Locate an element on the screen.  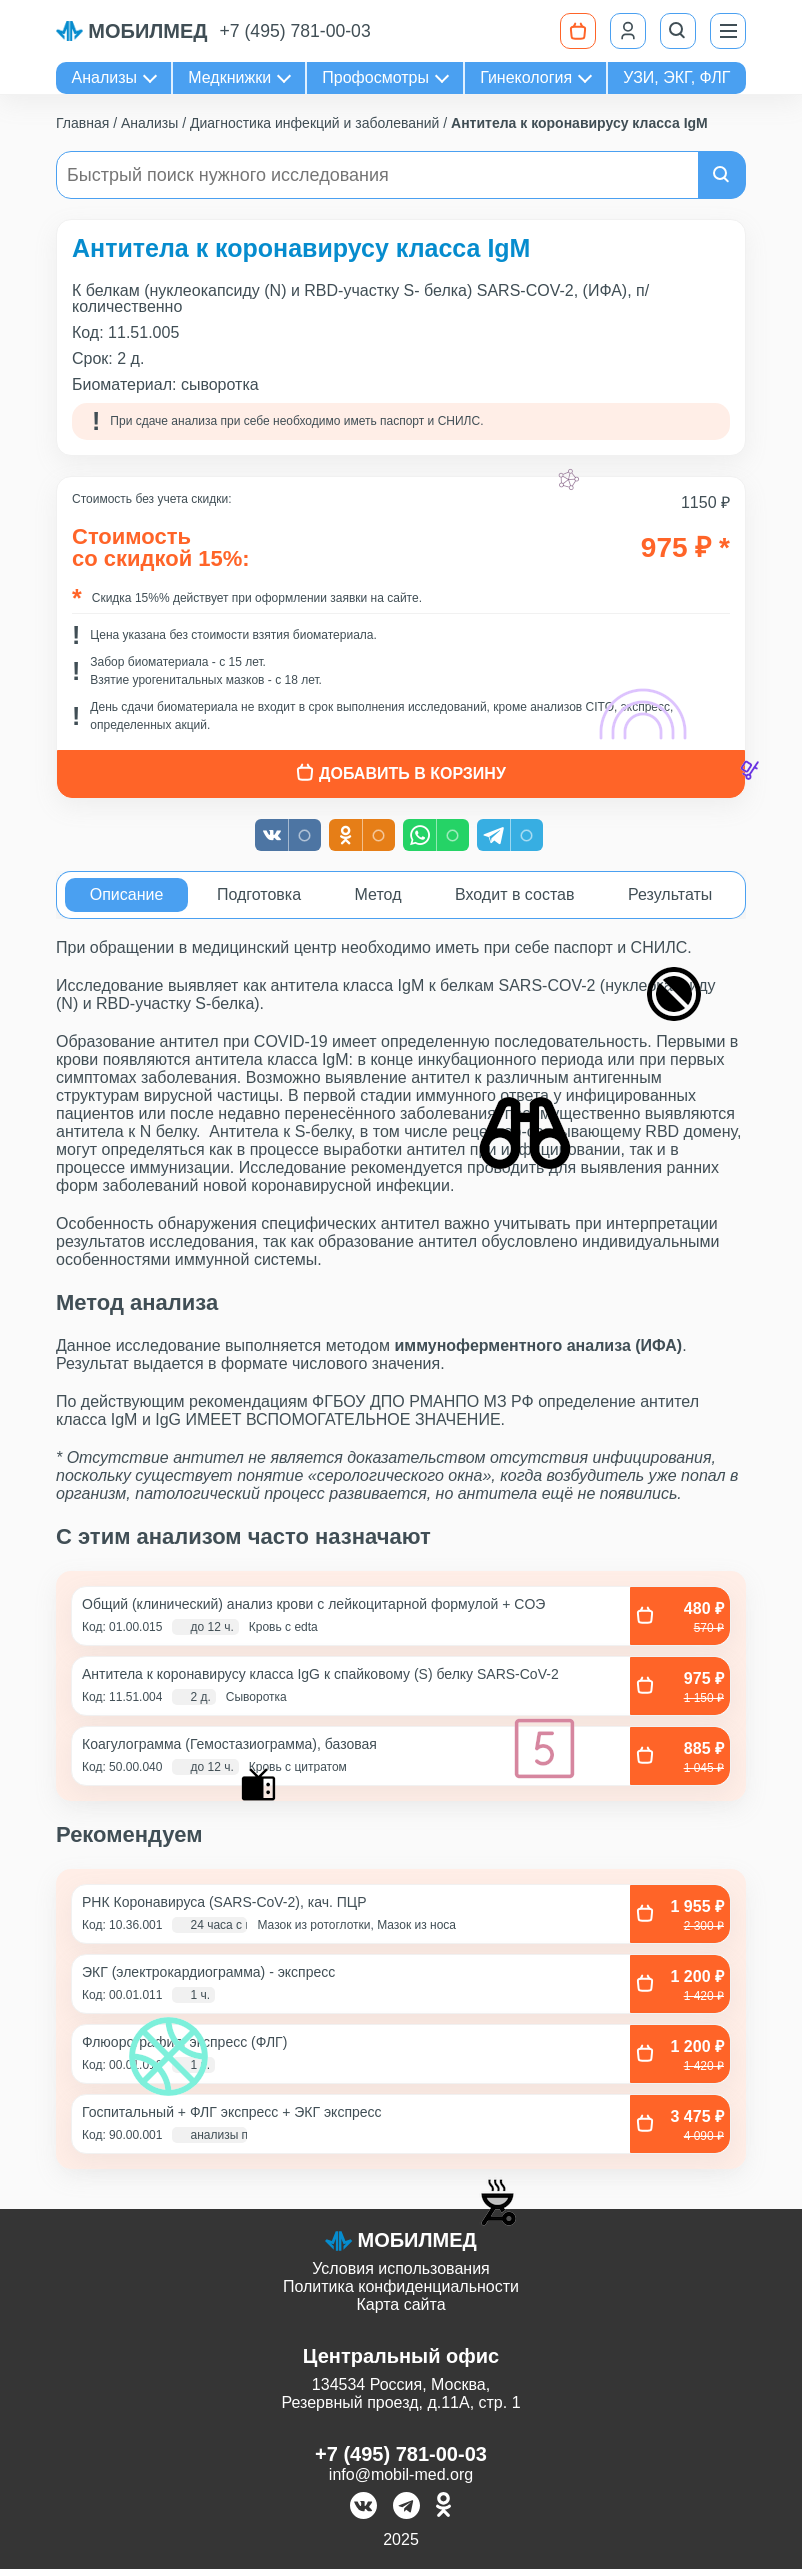
view your shopping cart is located at coordinates (749, 769).